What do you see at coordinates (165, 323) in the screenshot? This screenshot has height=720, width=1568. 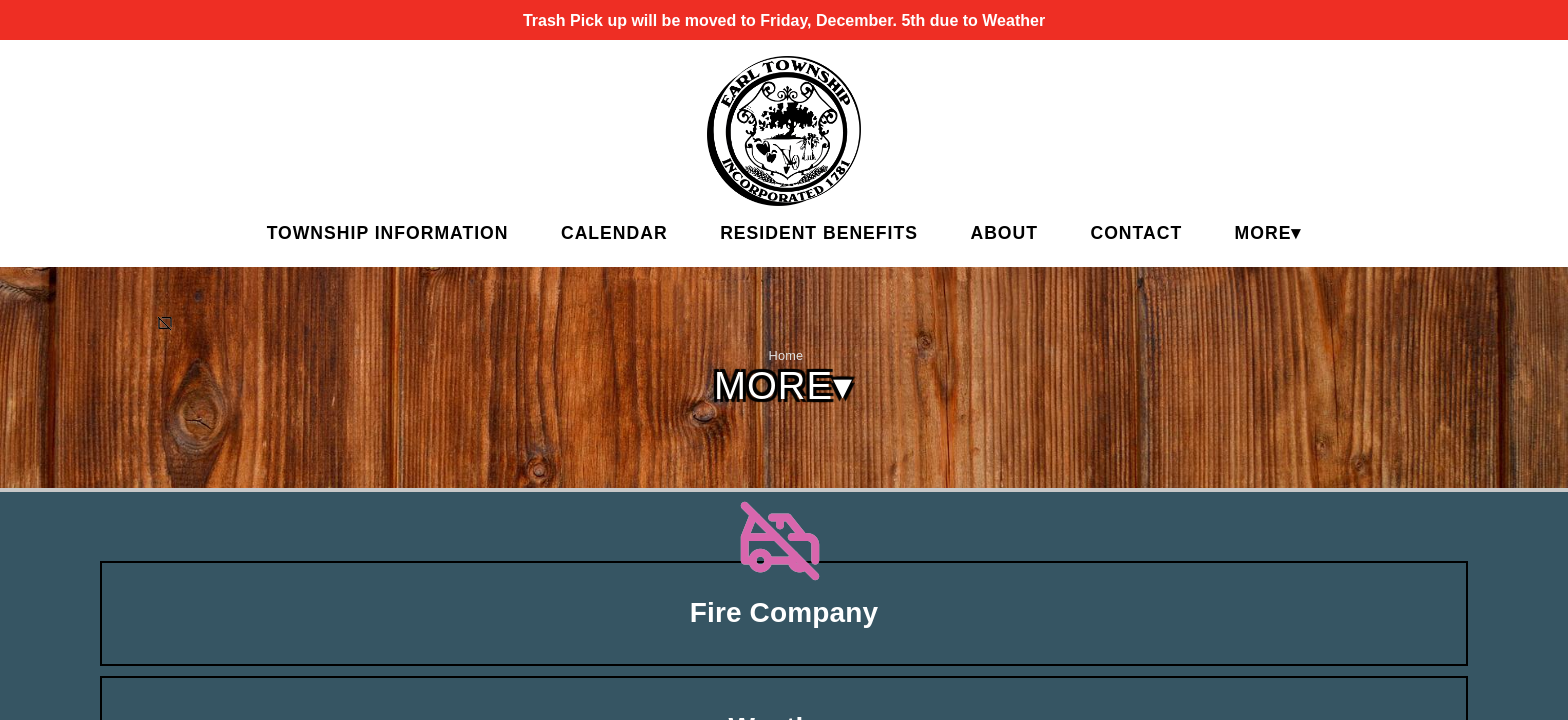 I see `indicates browser not supported for this feature` at bounding box center [165, 323].